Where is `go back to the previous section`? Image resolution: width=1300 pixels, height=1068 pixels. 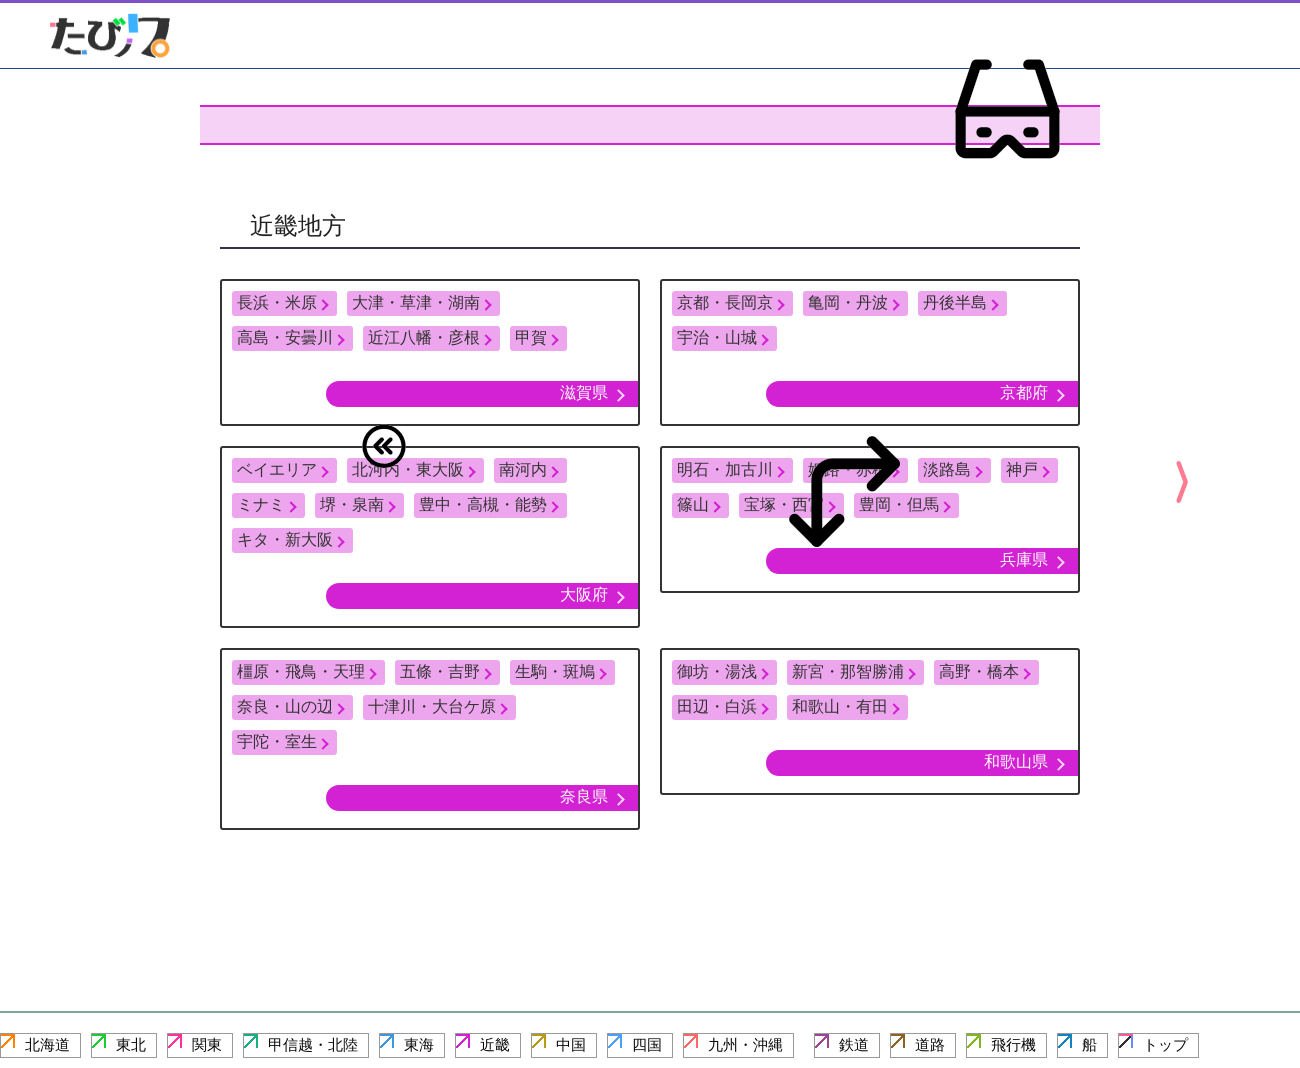 go back to the previous section is located at coordinates (384, 446).